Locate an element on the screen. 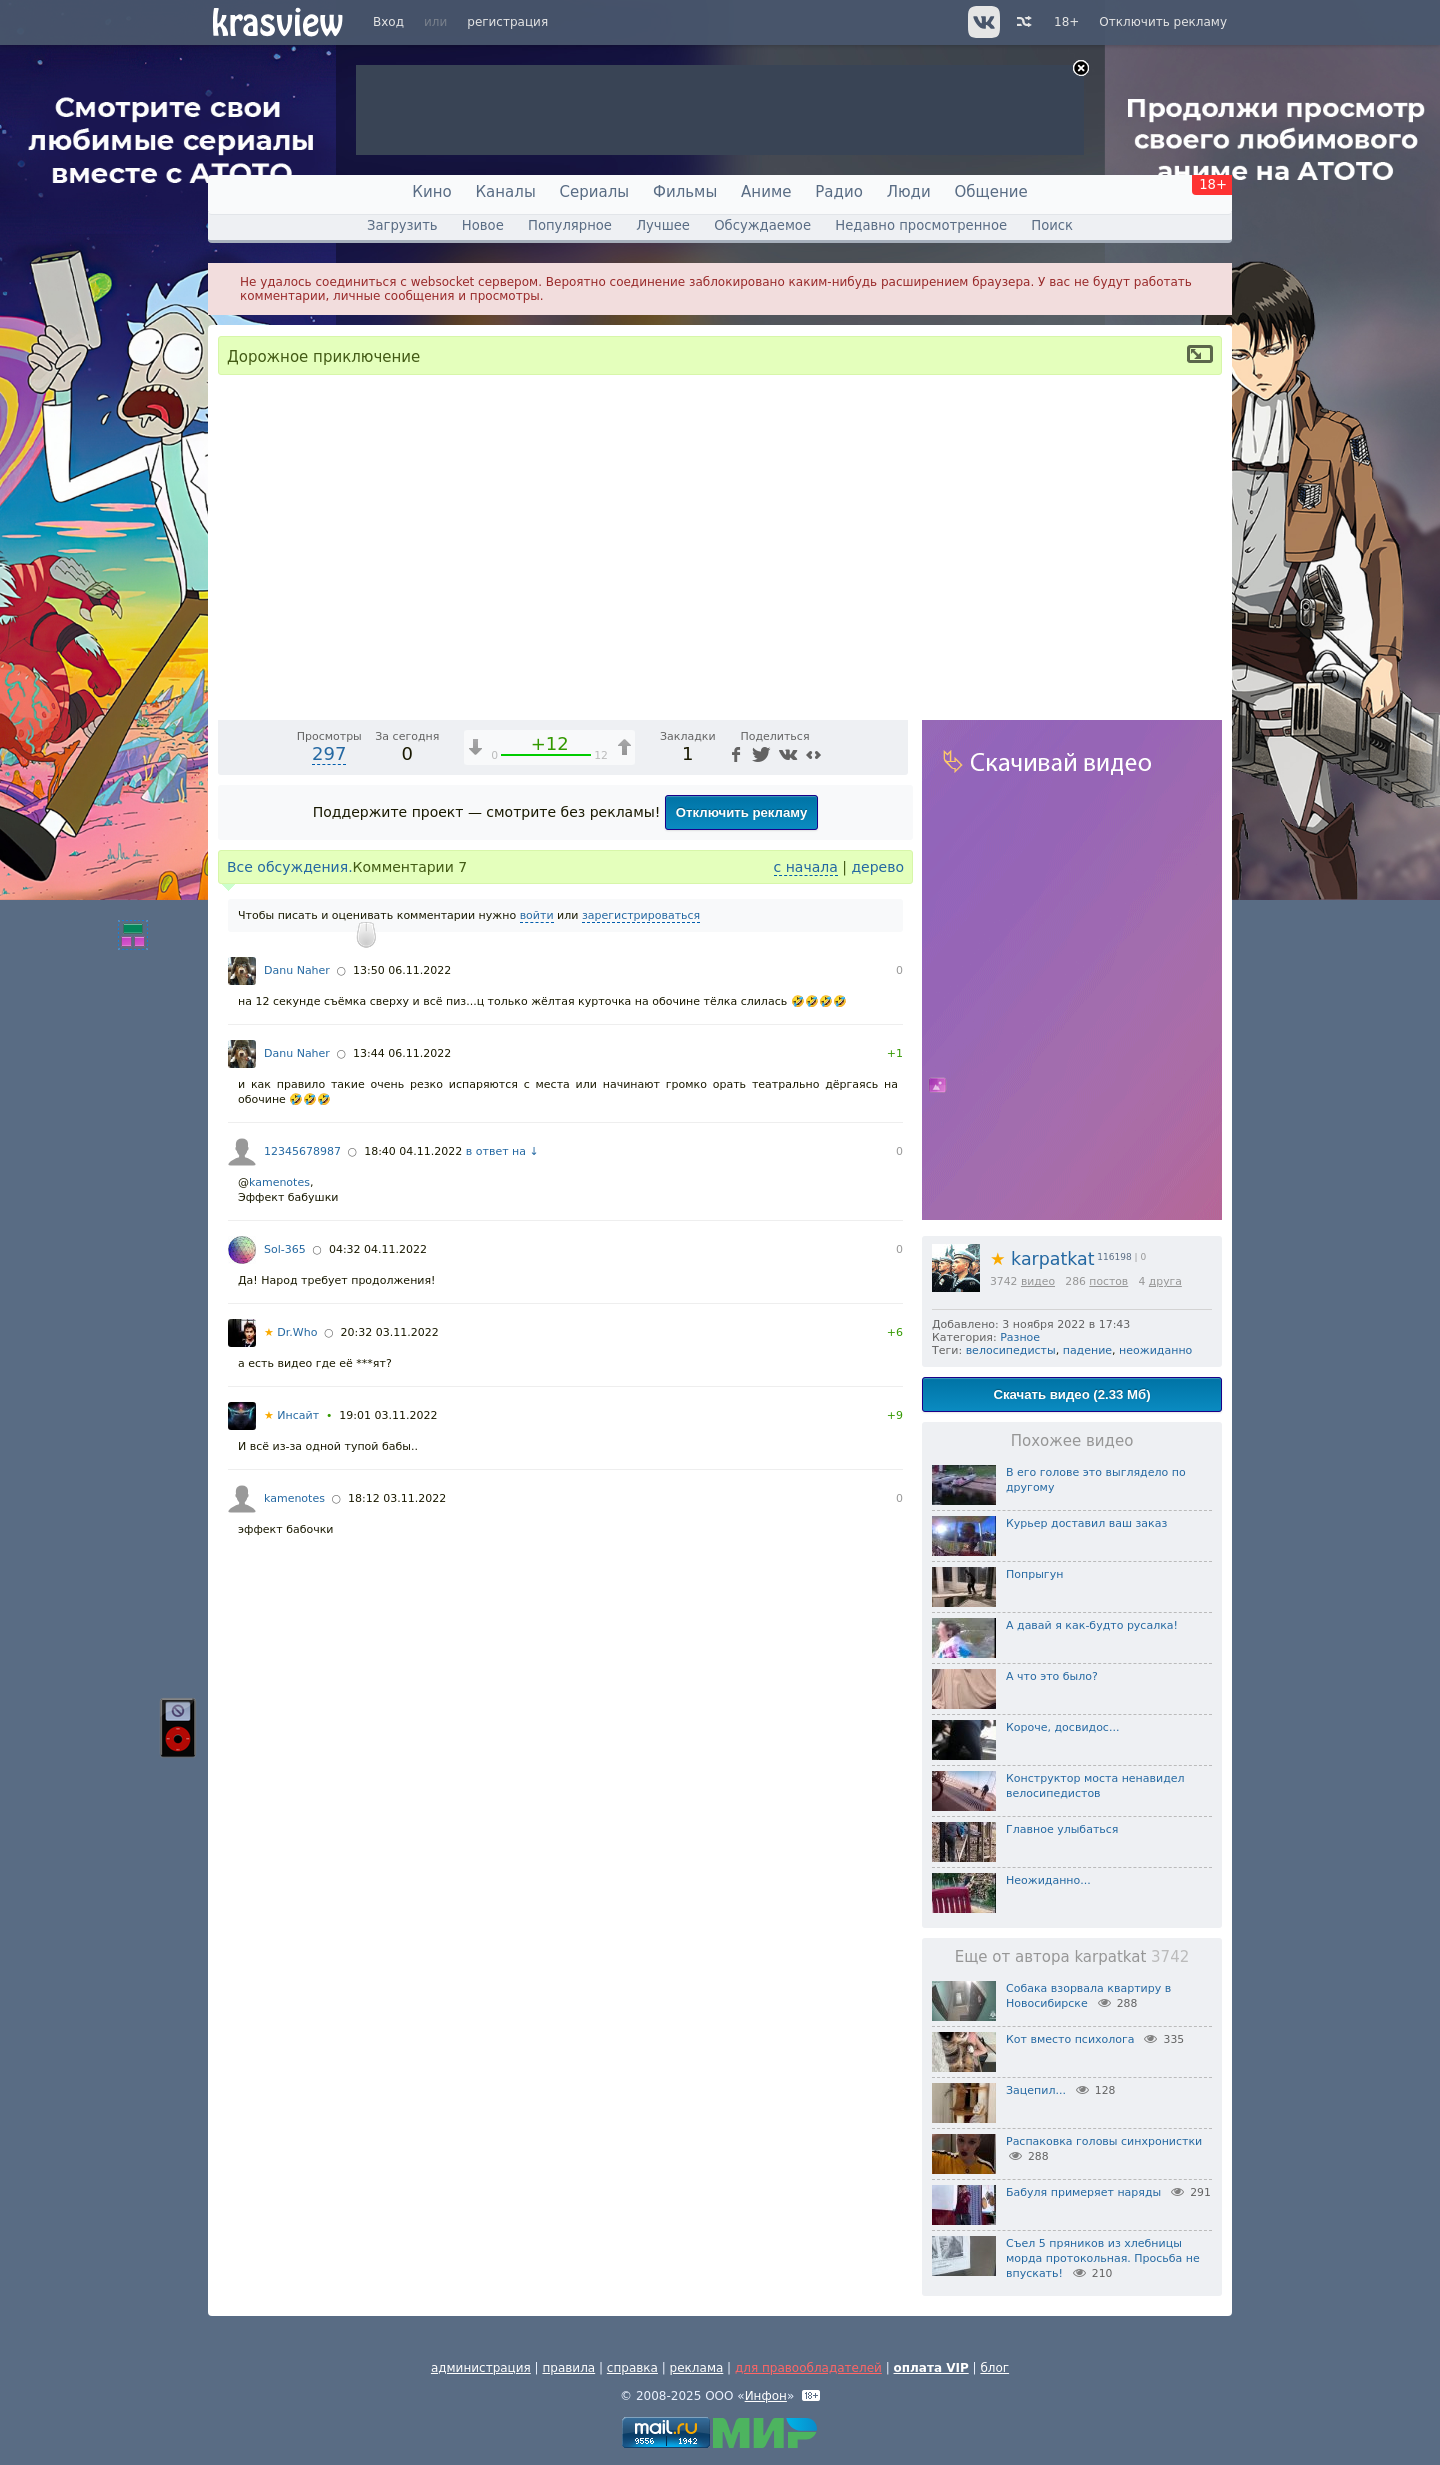 The height and width of the screenshot is (2465, 1440). indicates an image file type is located at coordinates (937, 1084).